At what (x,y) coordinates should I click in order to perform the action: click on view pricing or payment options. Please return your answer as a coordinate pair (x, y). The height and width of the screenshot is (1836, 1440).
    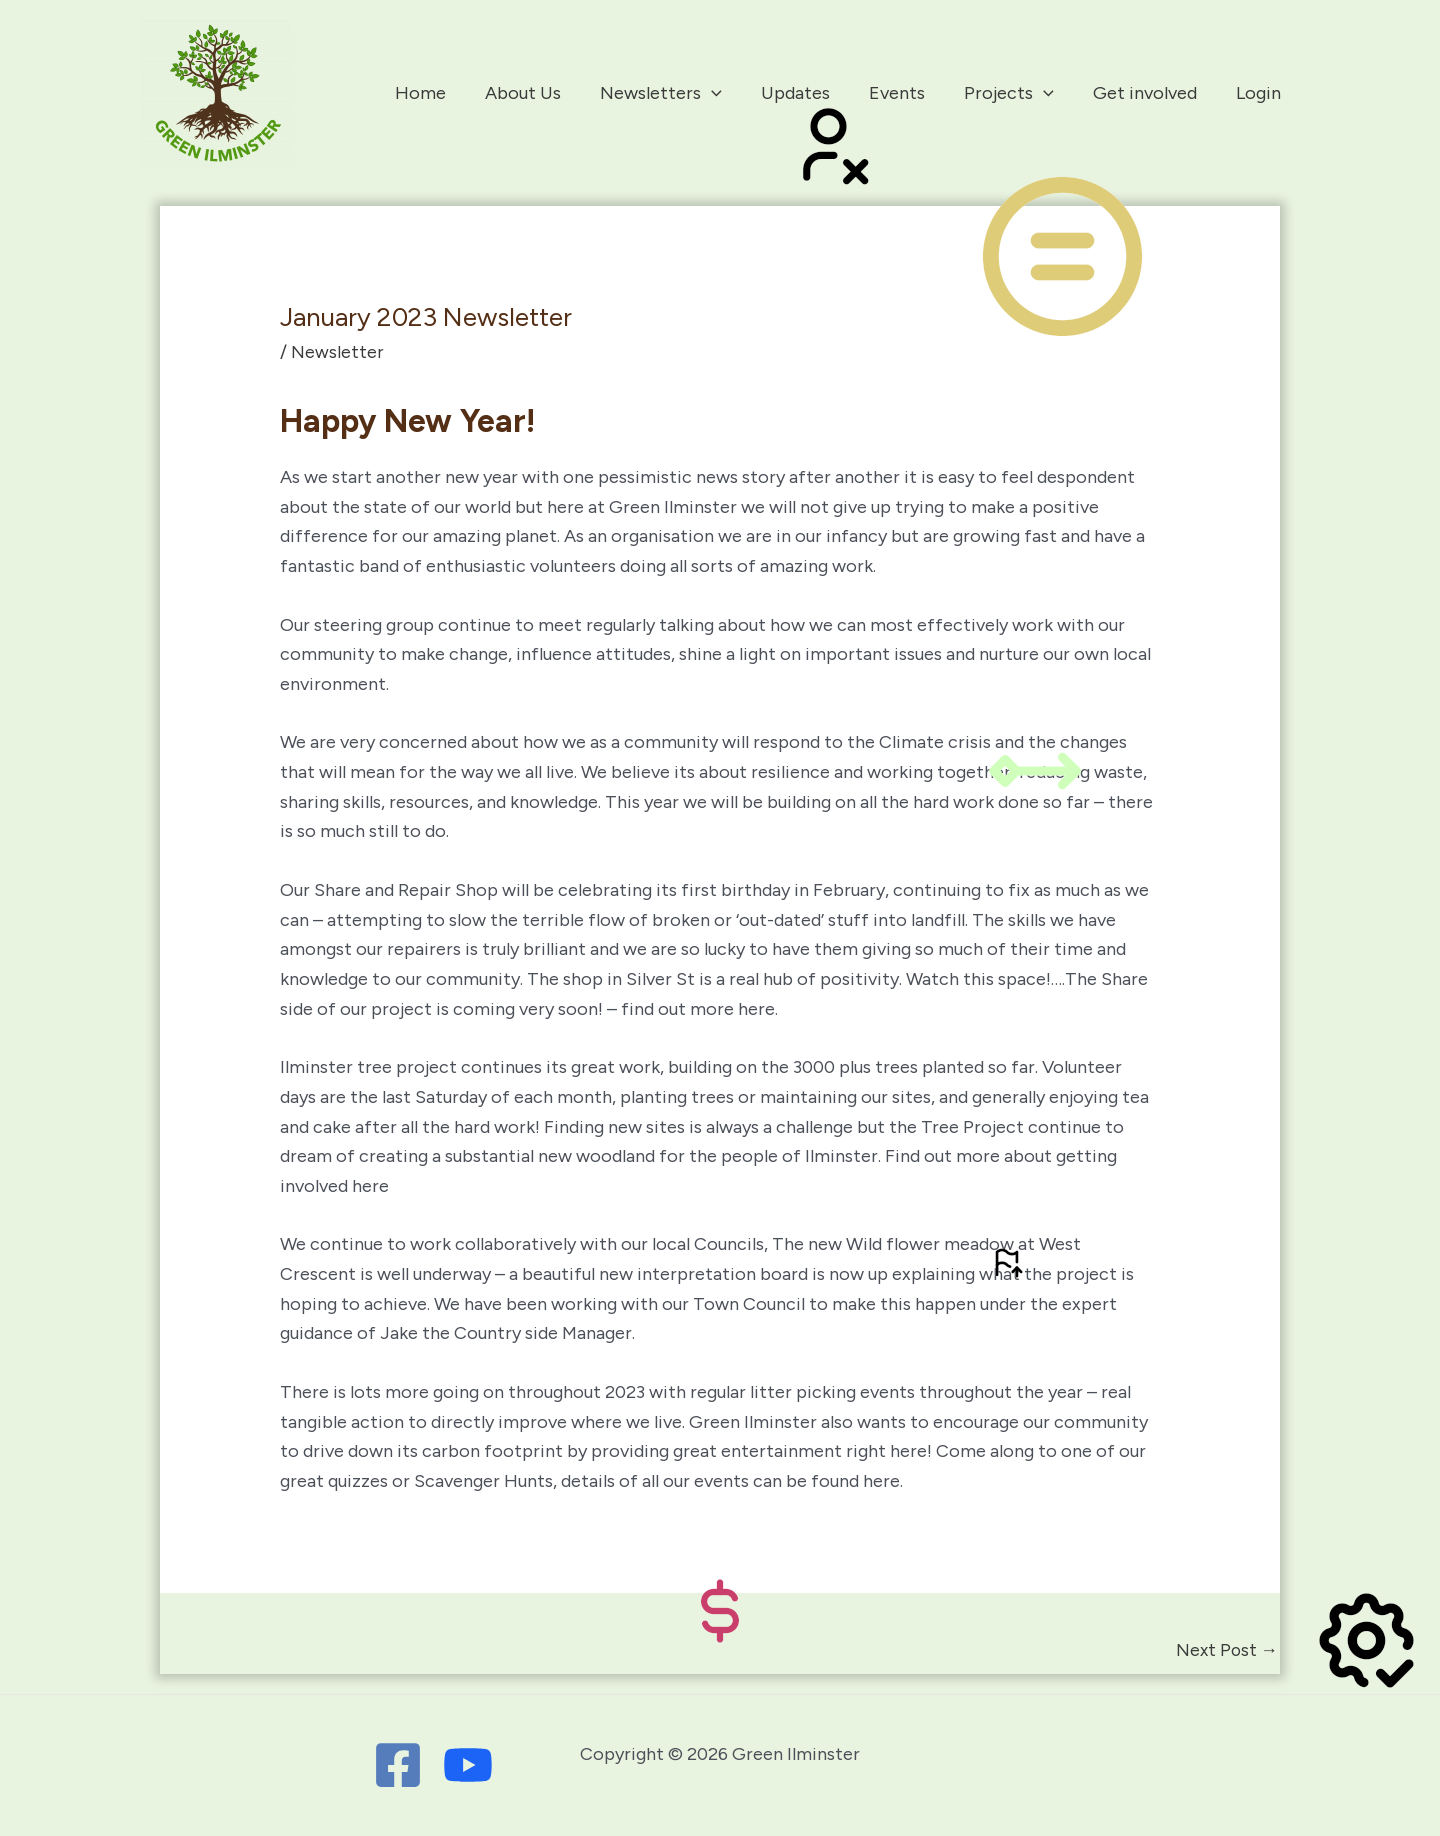
    Looking at the image, I should click on (720, 1611).